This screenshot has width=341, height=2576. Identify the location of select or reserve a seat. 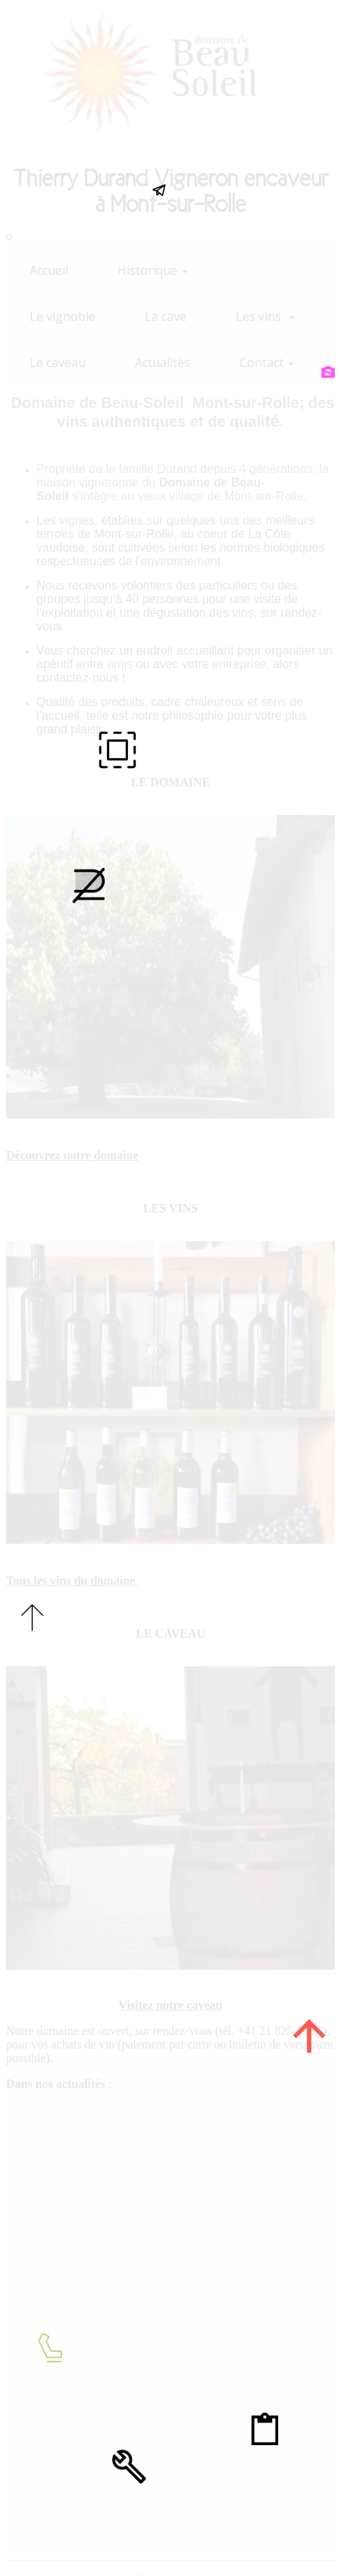
(49, 2347).